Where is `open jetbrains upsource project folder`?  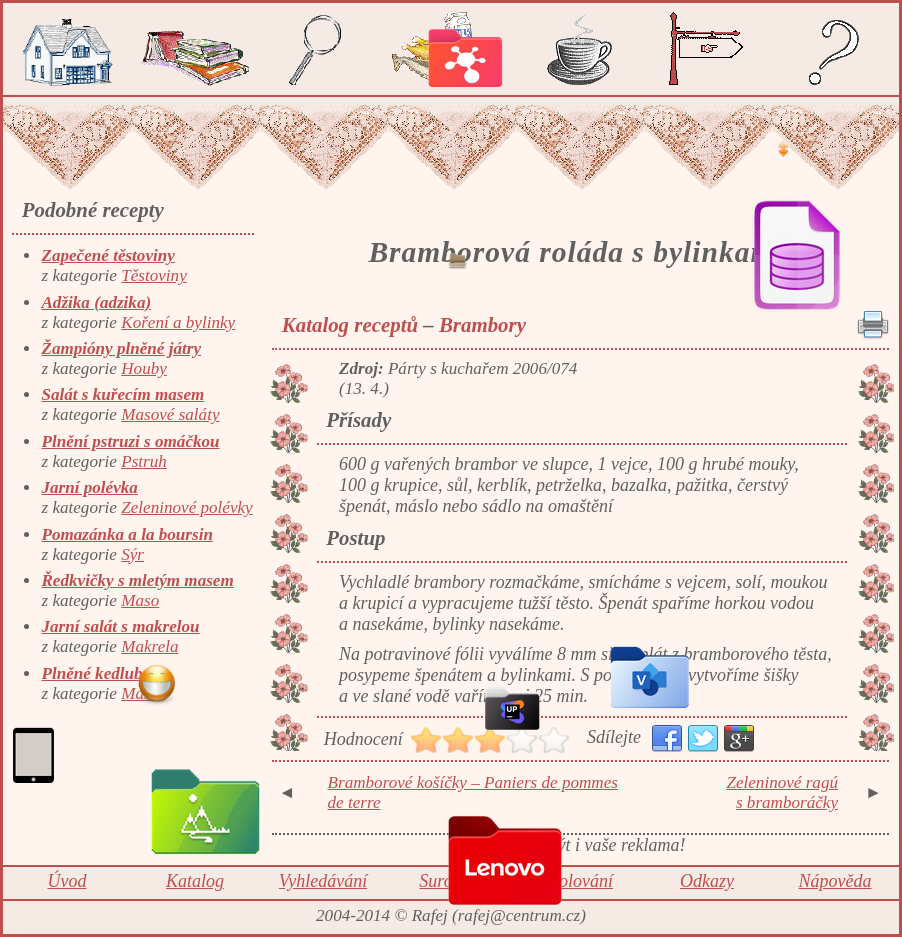 open jetbrains upsource project folder is located at coordinates (512, 710).